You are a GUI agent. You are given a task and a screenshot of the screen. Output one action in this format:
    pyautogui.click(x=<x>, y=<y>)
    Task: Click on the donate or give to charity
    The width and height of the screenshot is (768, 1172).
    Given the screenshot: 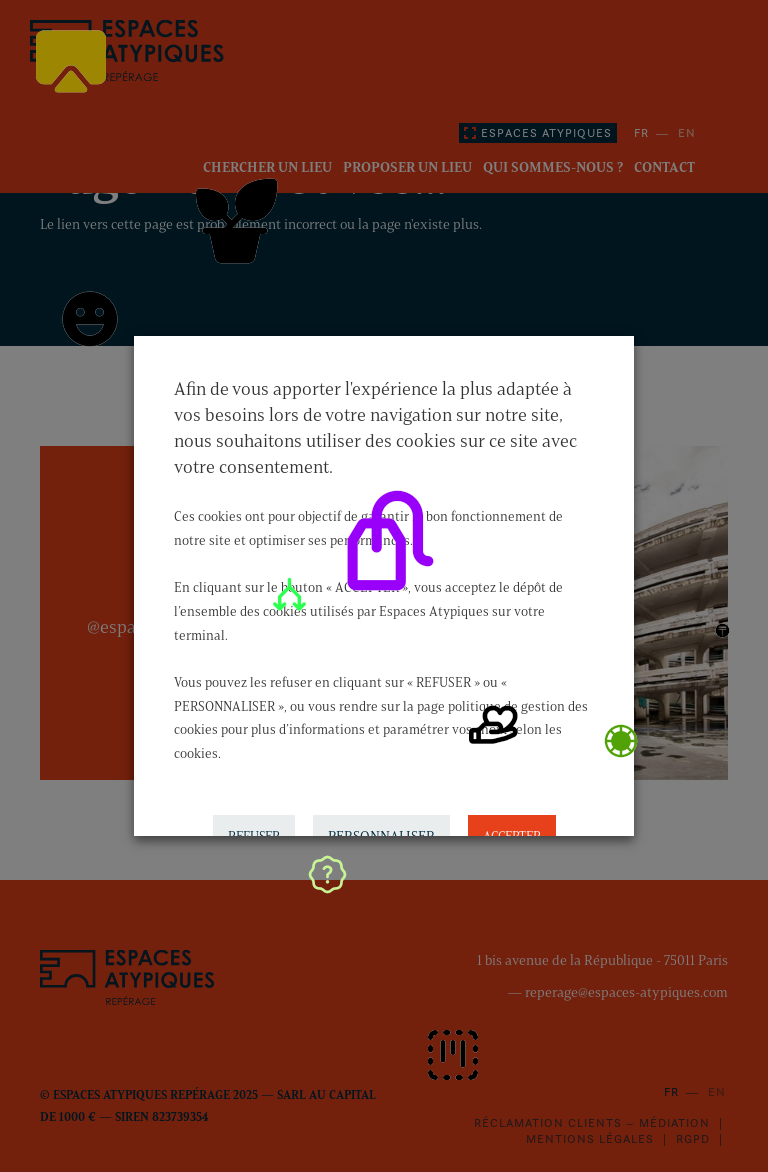 What is the action you would take?
    pyautogui.click(x=494, y=725)
    